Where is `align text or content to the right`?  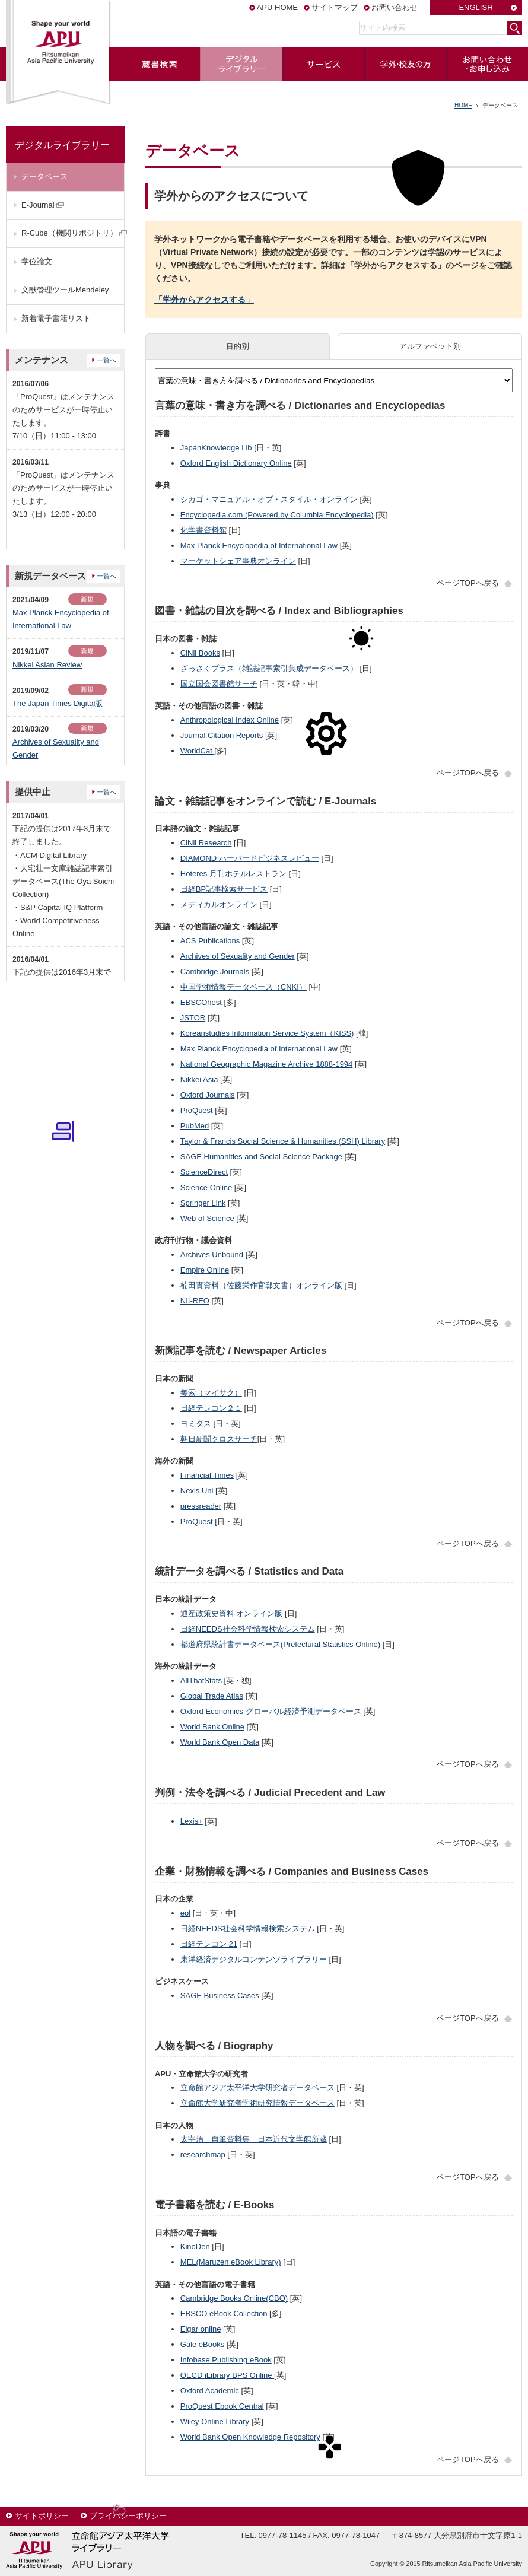 align text or content to the right is located at coordinates (63, 1131).